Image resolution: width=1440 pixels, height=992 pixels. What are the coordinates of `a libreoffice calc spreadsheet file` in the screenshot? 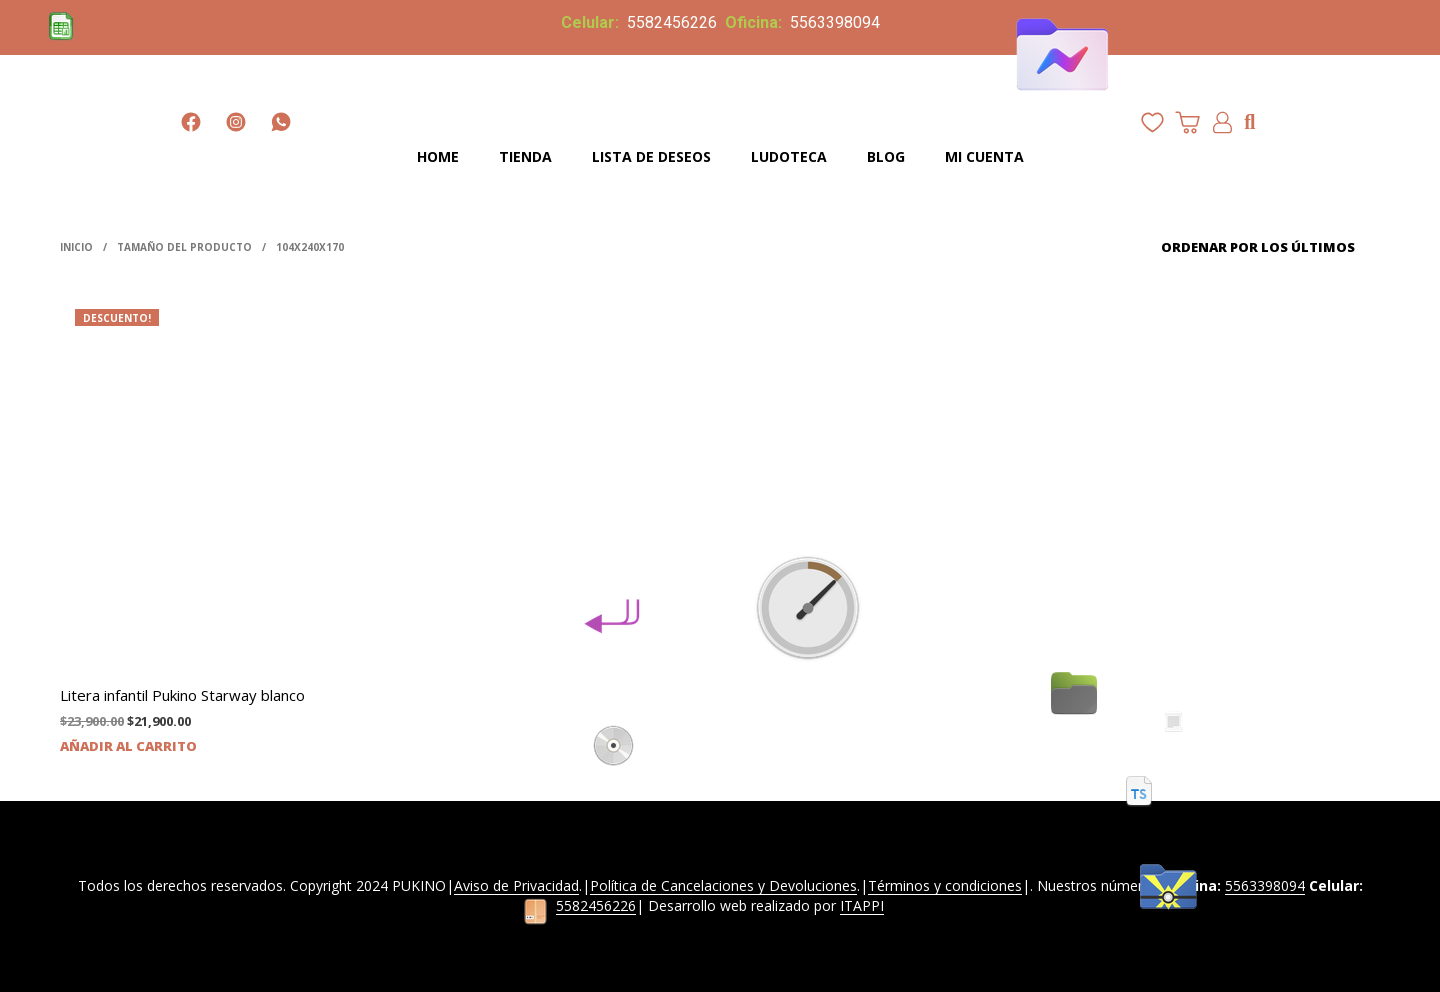 It's located at (61, 26).